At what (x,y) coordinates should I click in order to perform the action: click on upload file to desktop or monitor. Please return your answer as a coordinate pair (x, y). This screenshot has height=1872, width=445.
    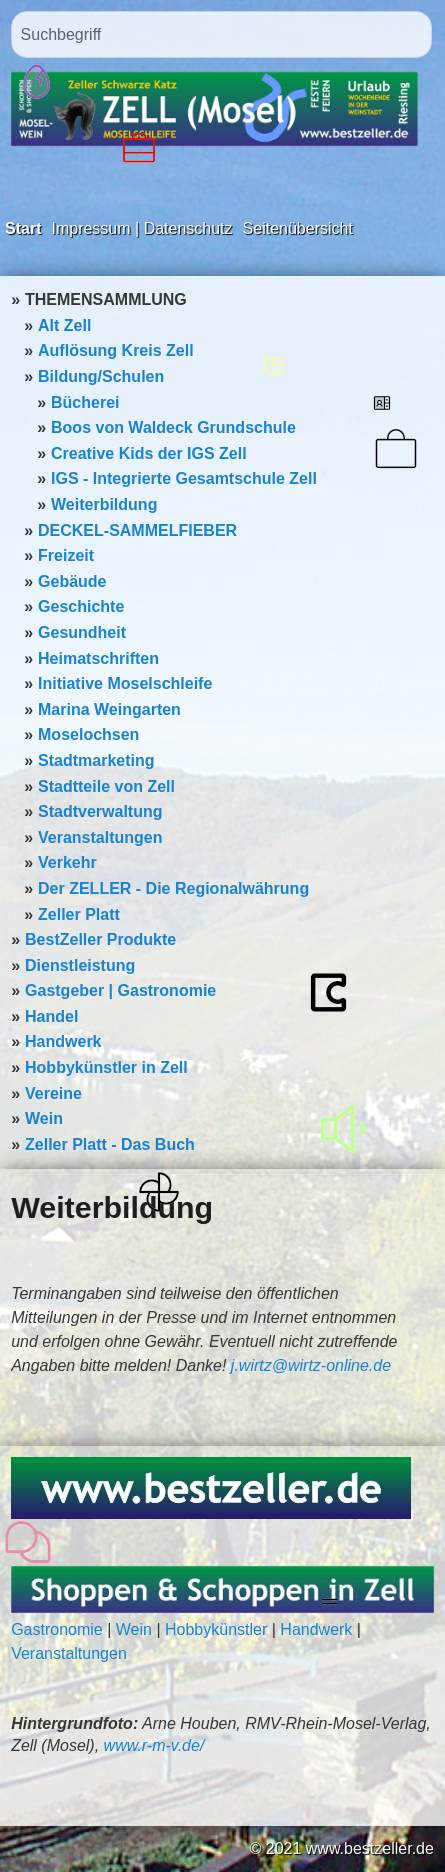
    Looking at the image, I should click on (274, 366).